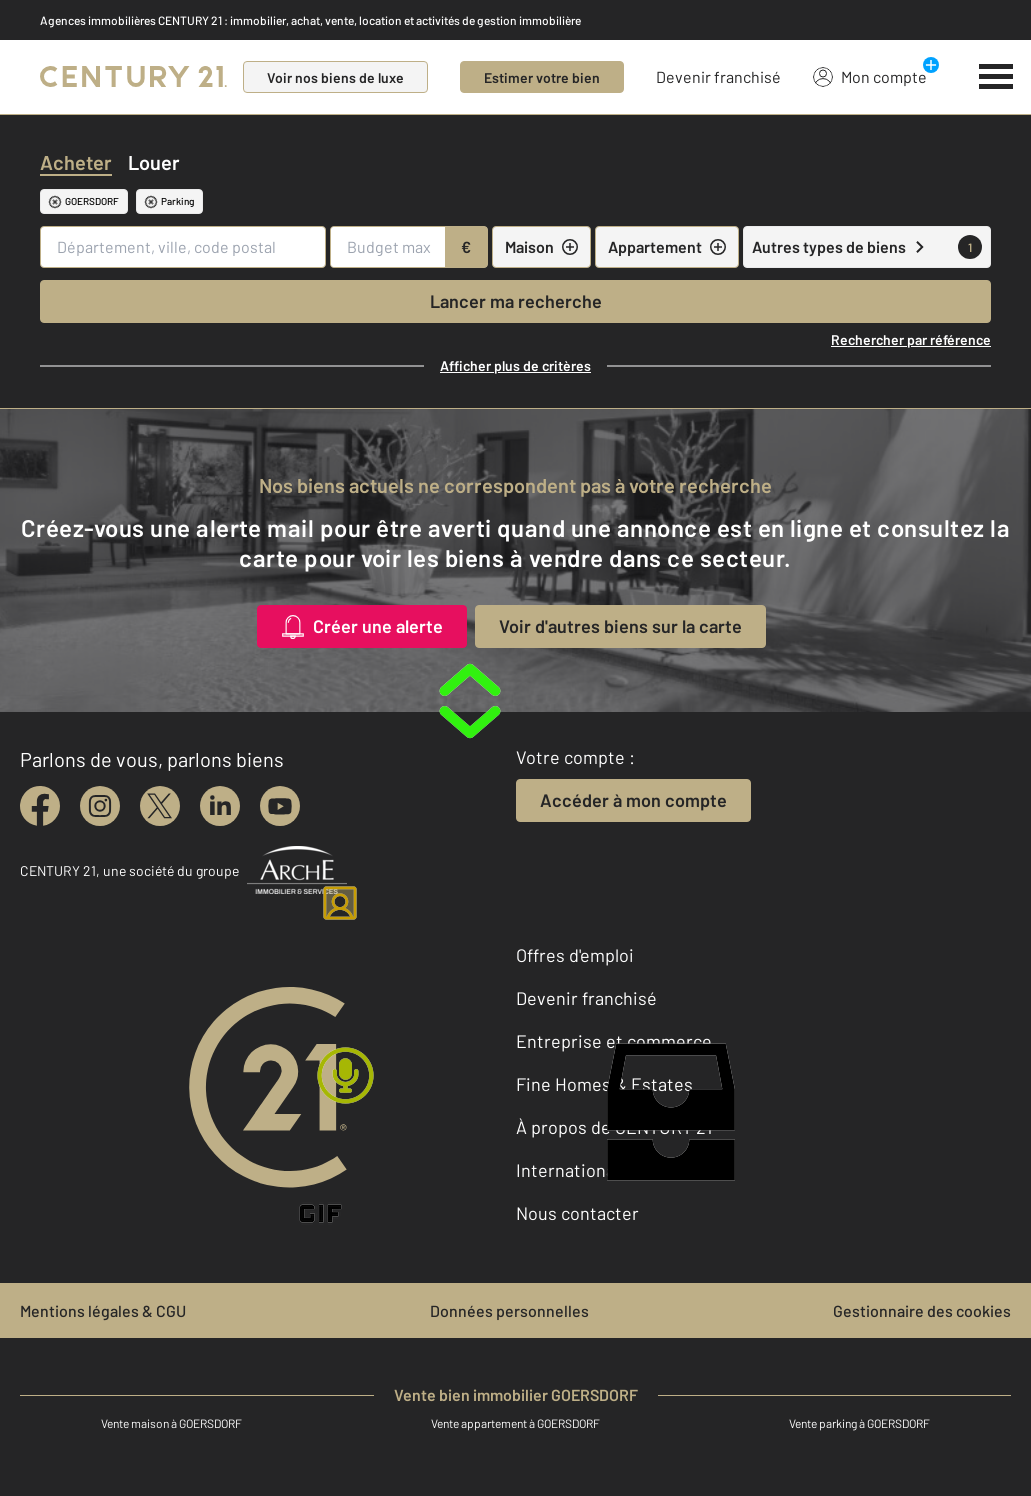  What do you see at coordinates (340, 903) in the screenshot?
I see `view your profile` at bounding box center [340, 903].